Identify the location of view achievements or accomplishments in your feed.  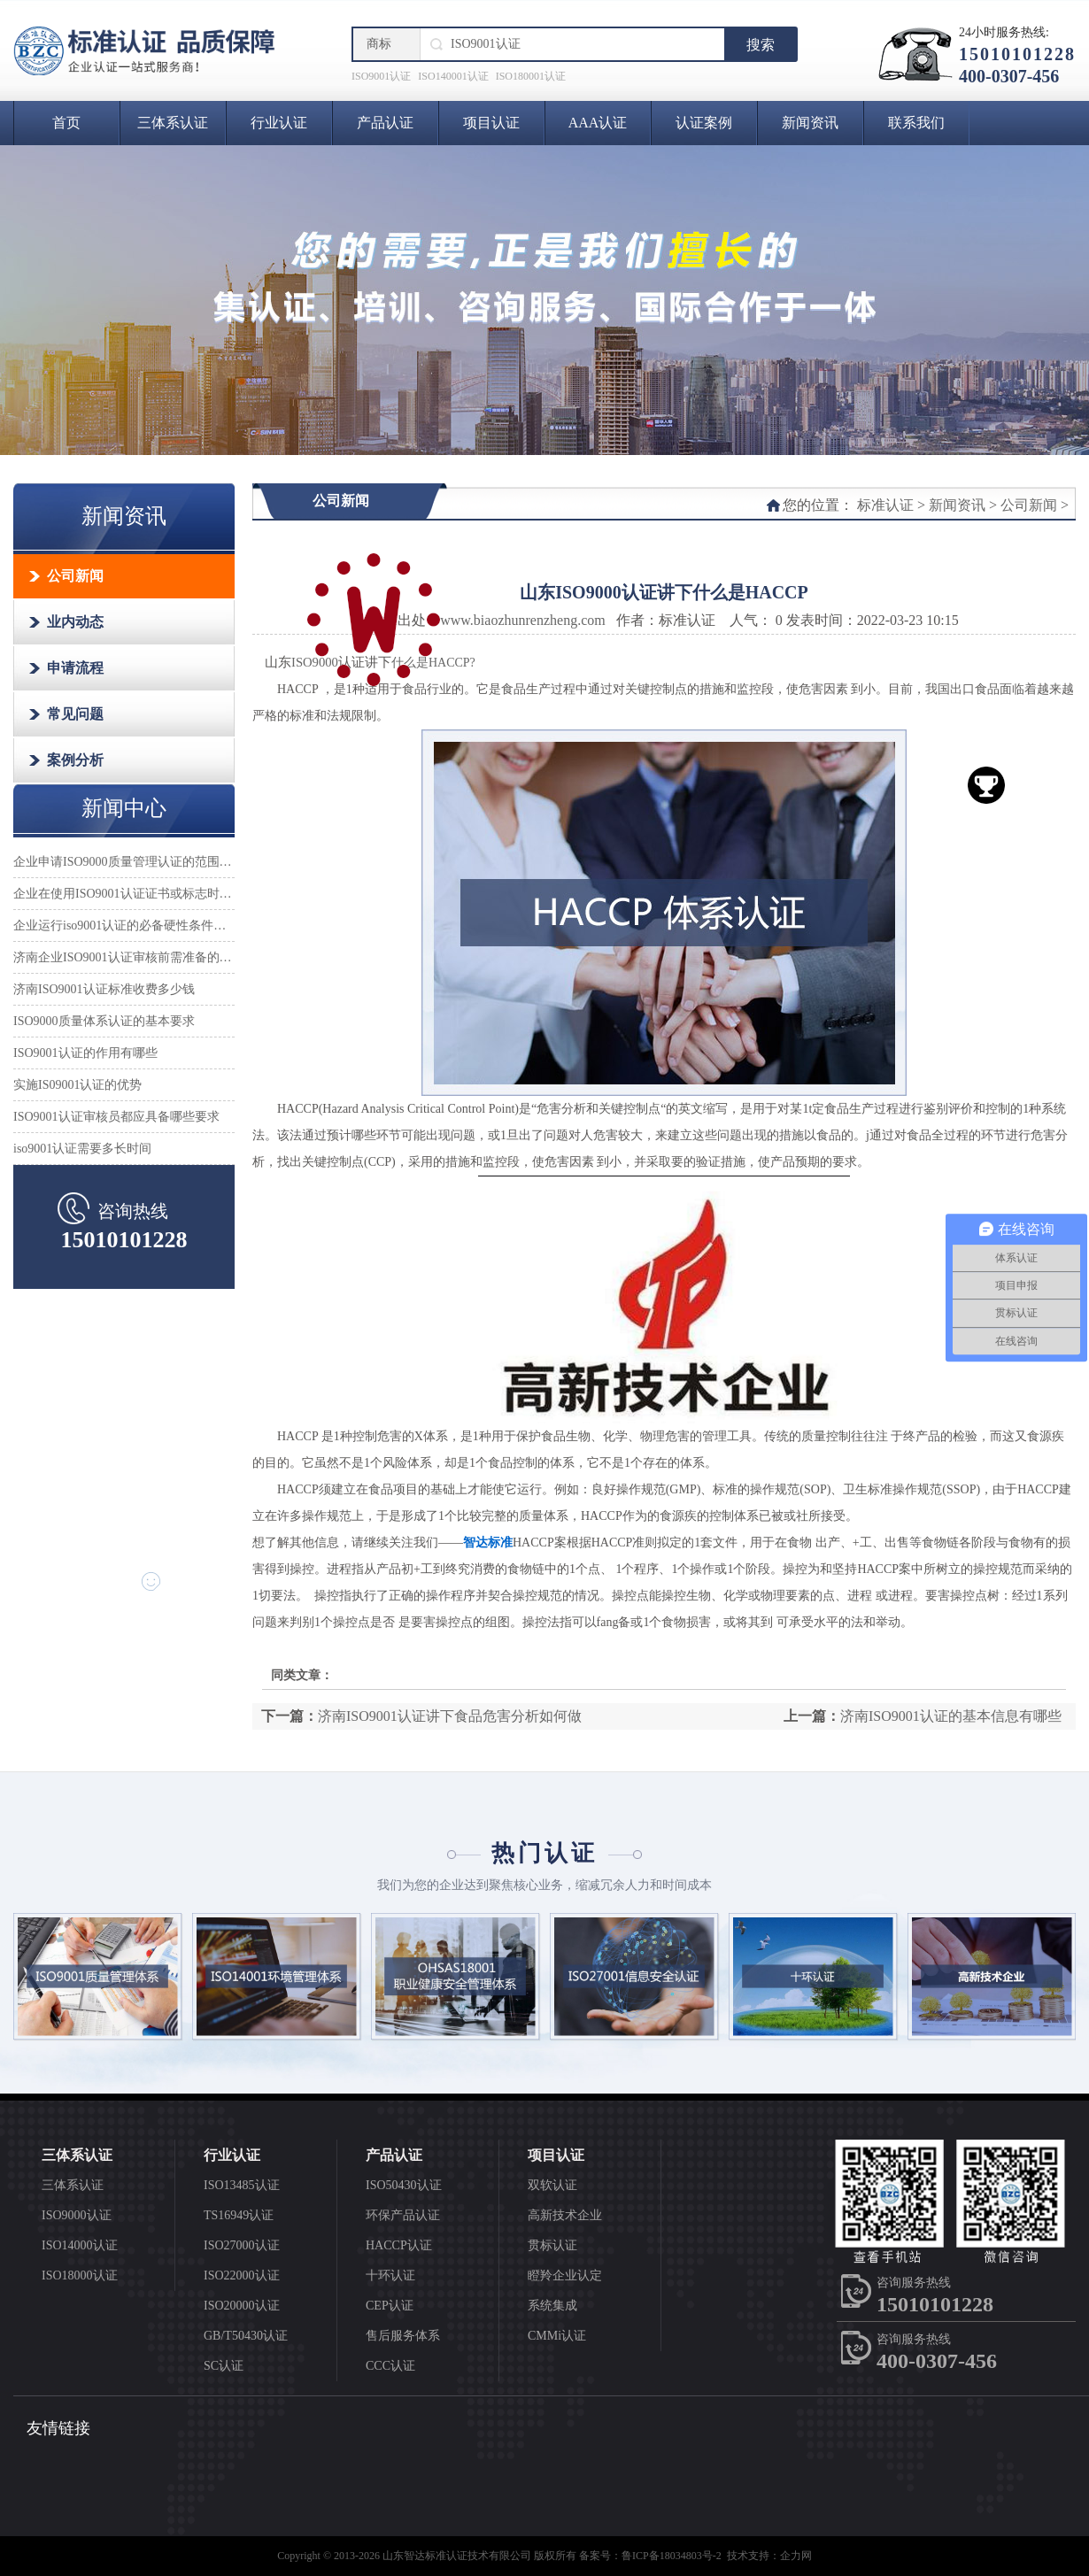
(986, 785).